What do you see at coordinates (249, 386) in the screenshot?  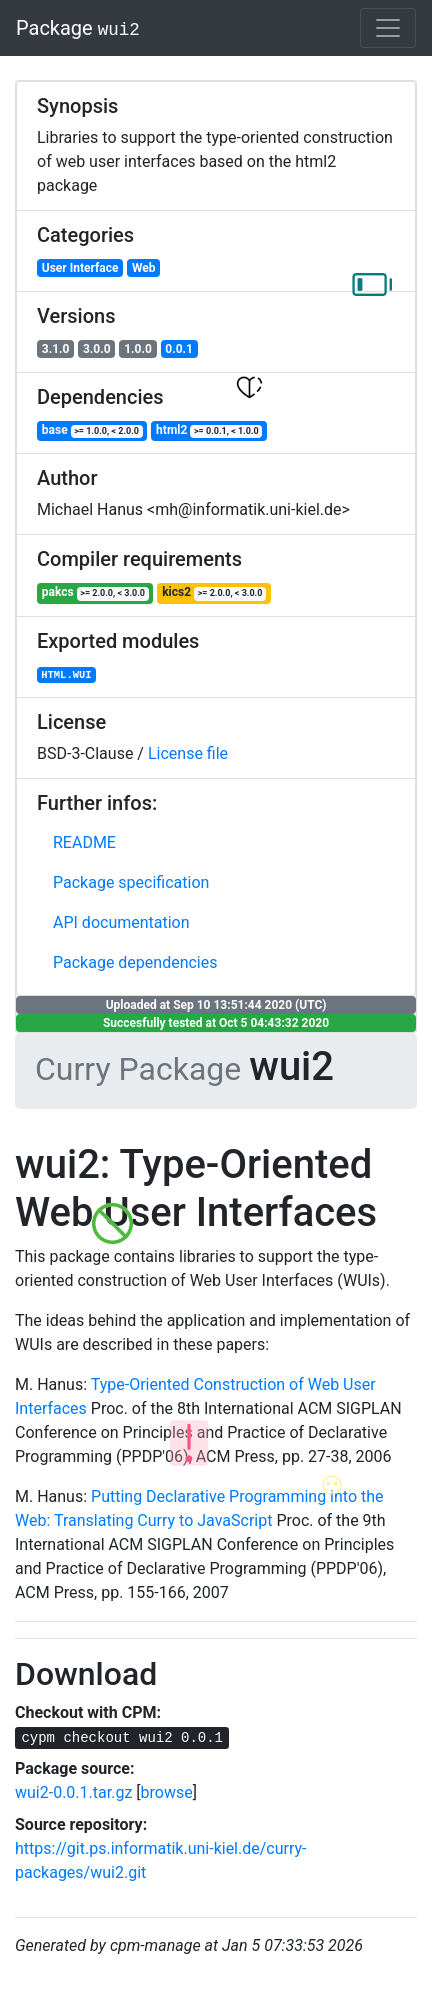 I see `indicates partial like or favorite status` at bounding box center [249, 386].